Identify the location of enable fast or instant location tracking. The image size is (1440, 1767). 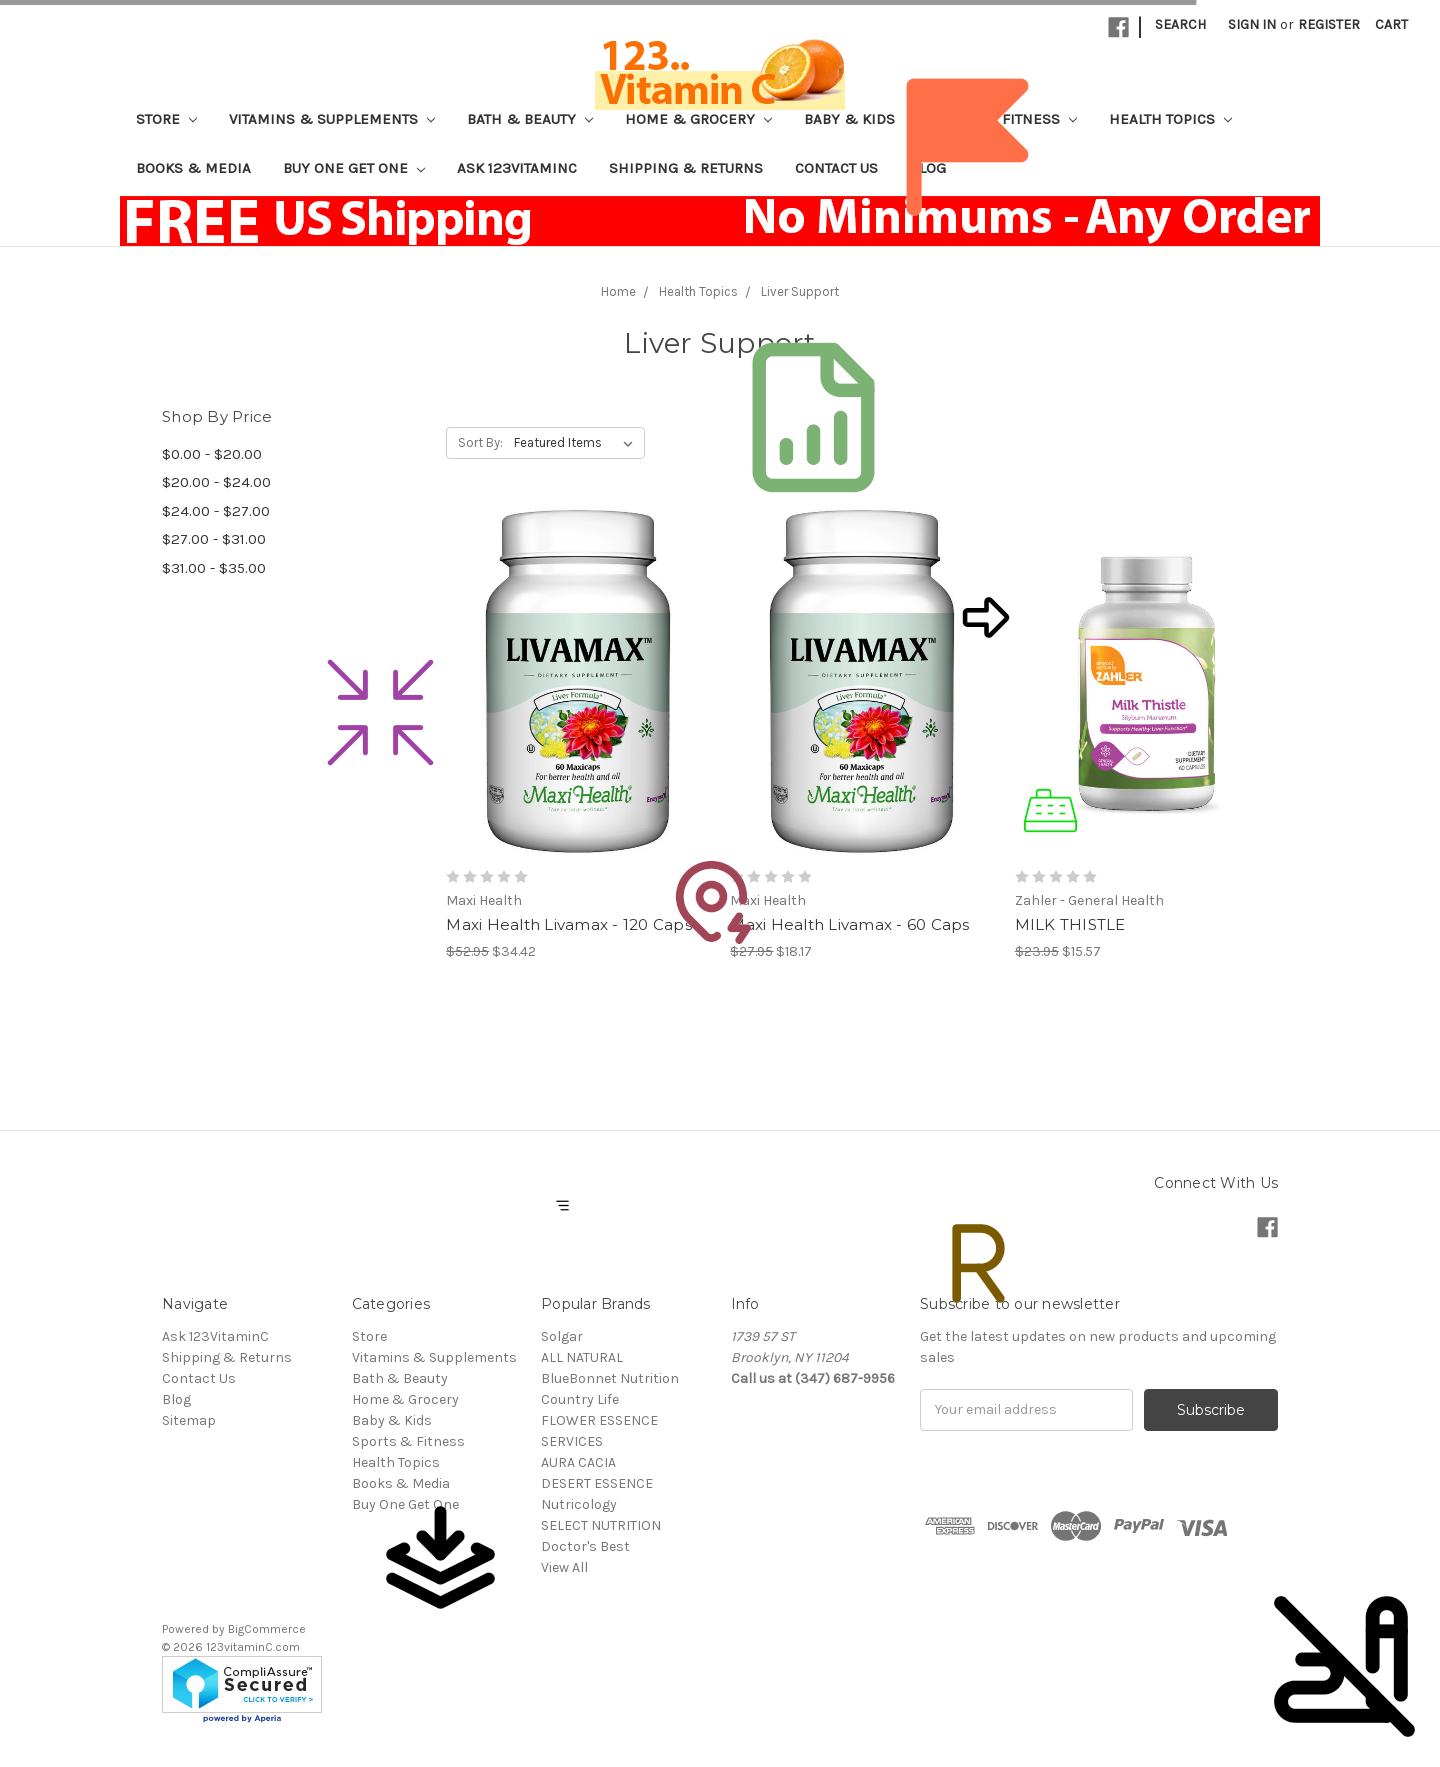
(711, 900).